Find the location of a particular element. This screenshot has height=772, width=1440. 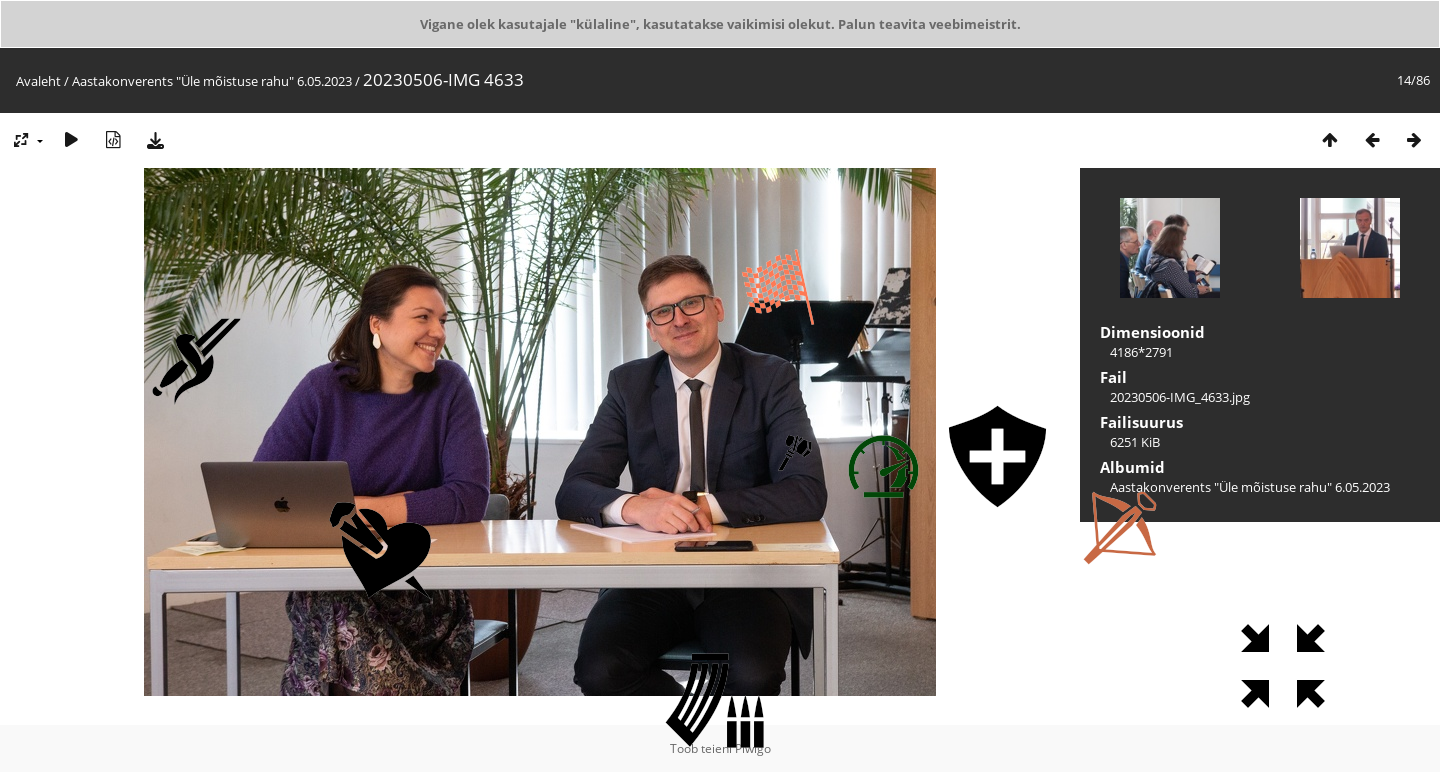

indicates a broken heart or heartbreak status is located at coordinates (381, 550).